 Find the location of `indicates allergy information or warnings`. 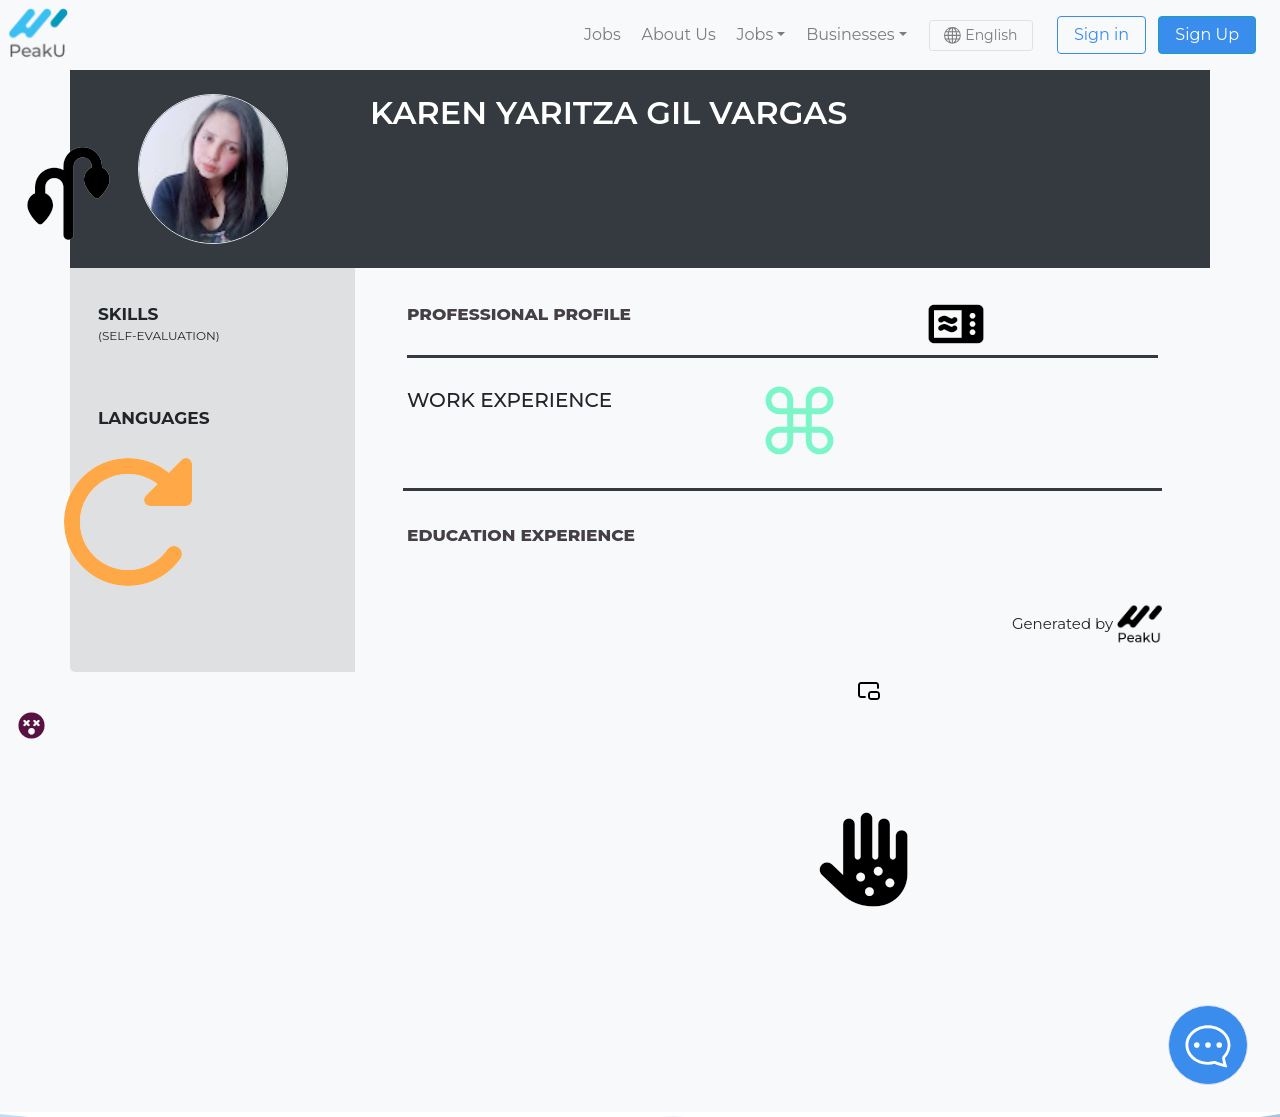

indicates allergy information or warnings is located at coordinates (866, 859).